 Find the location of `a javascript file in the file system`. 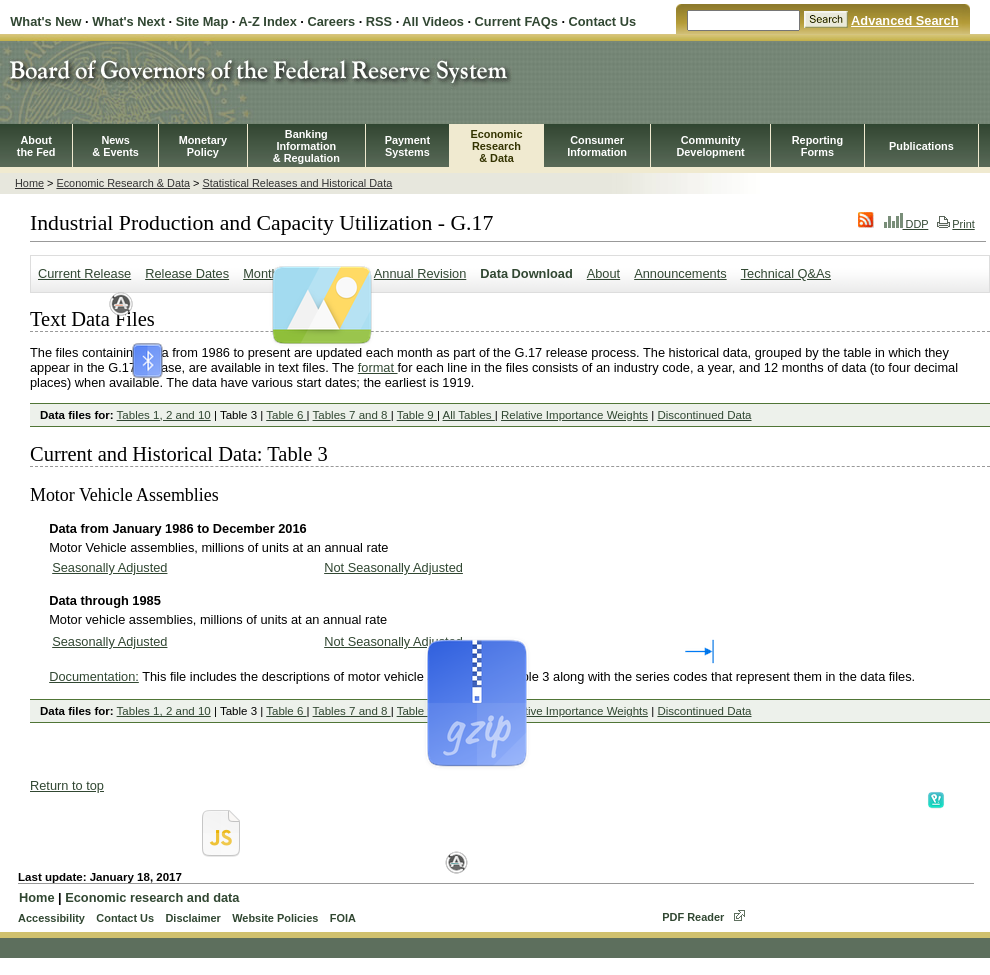

a javascript file in the file system is located at coordinates (221, 833).